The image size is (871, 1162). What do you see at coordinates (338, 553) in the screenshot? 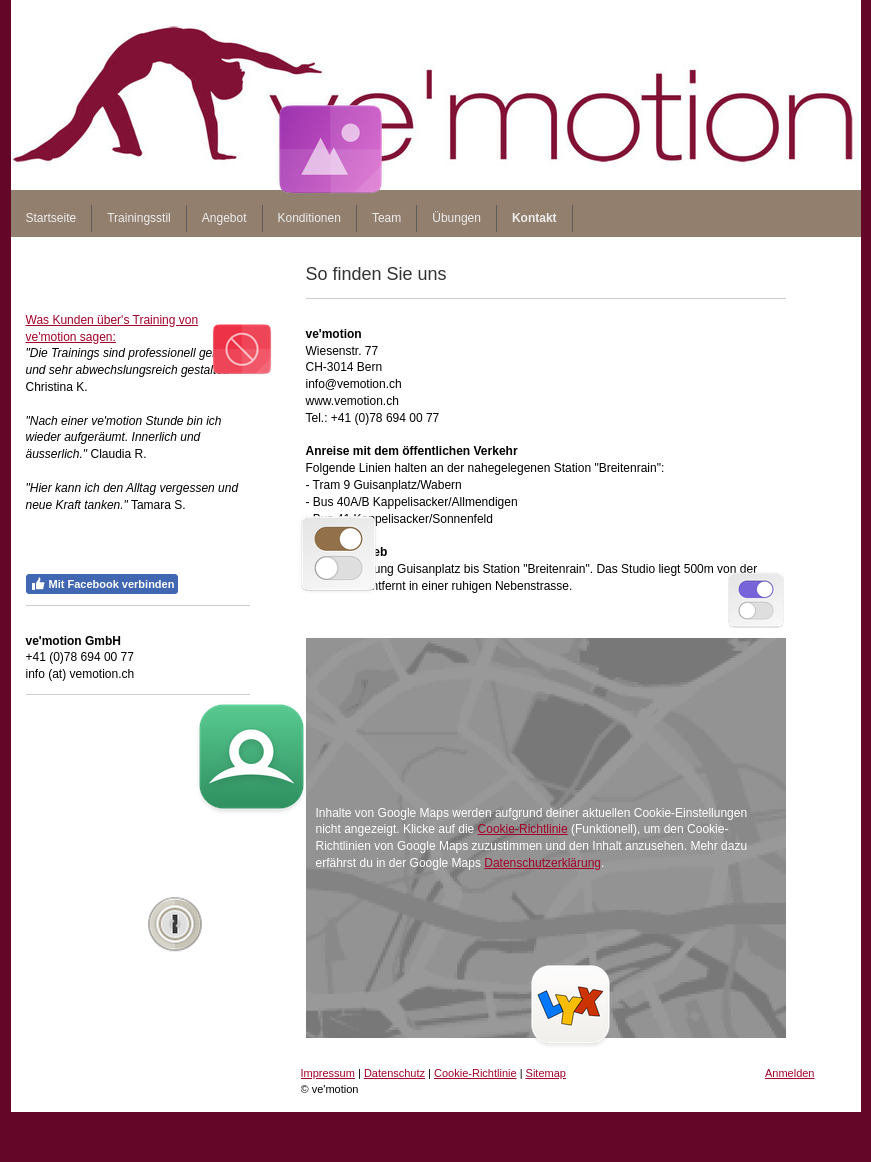
I see `open unity tweak tool settings` at bounding box center [338, 553].